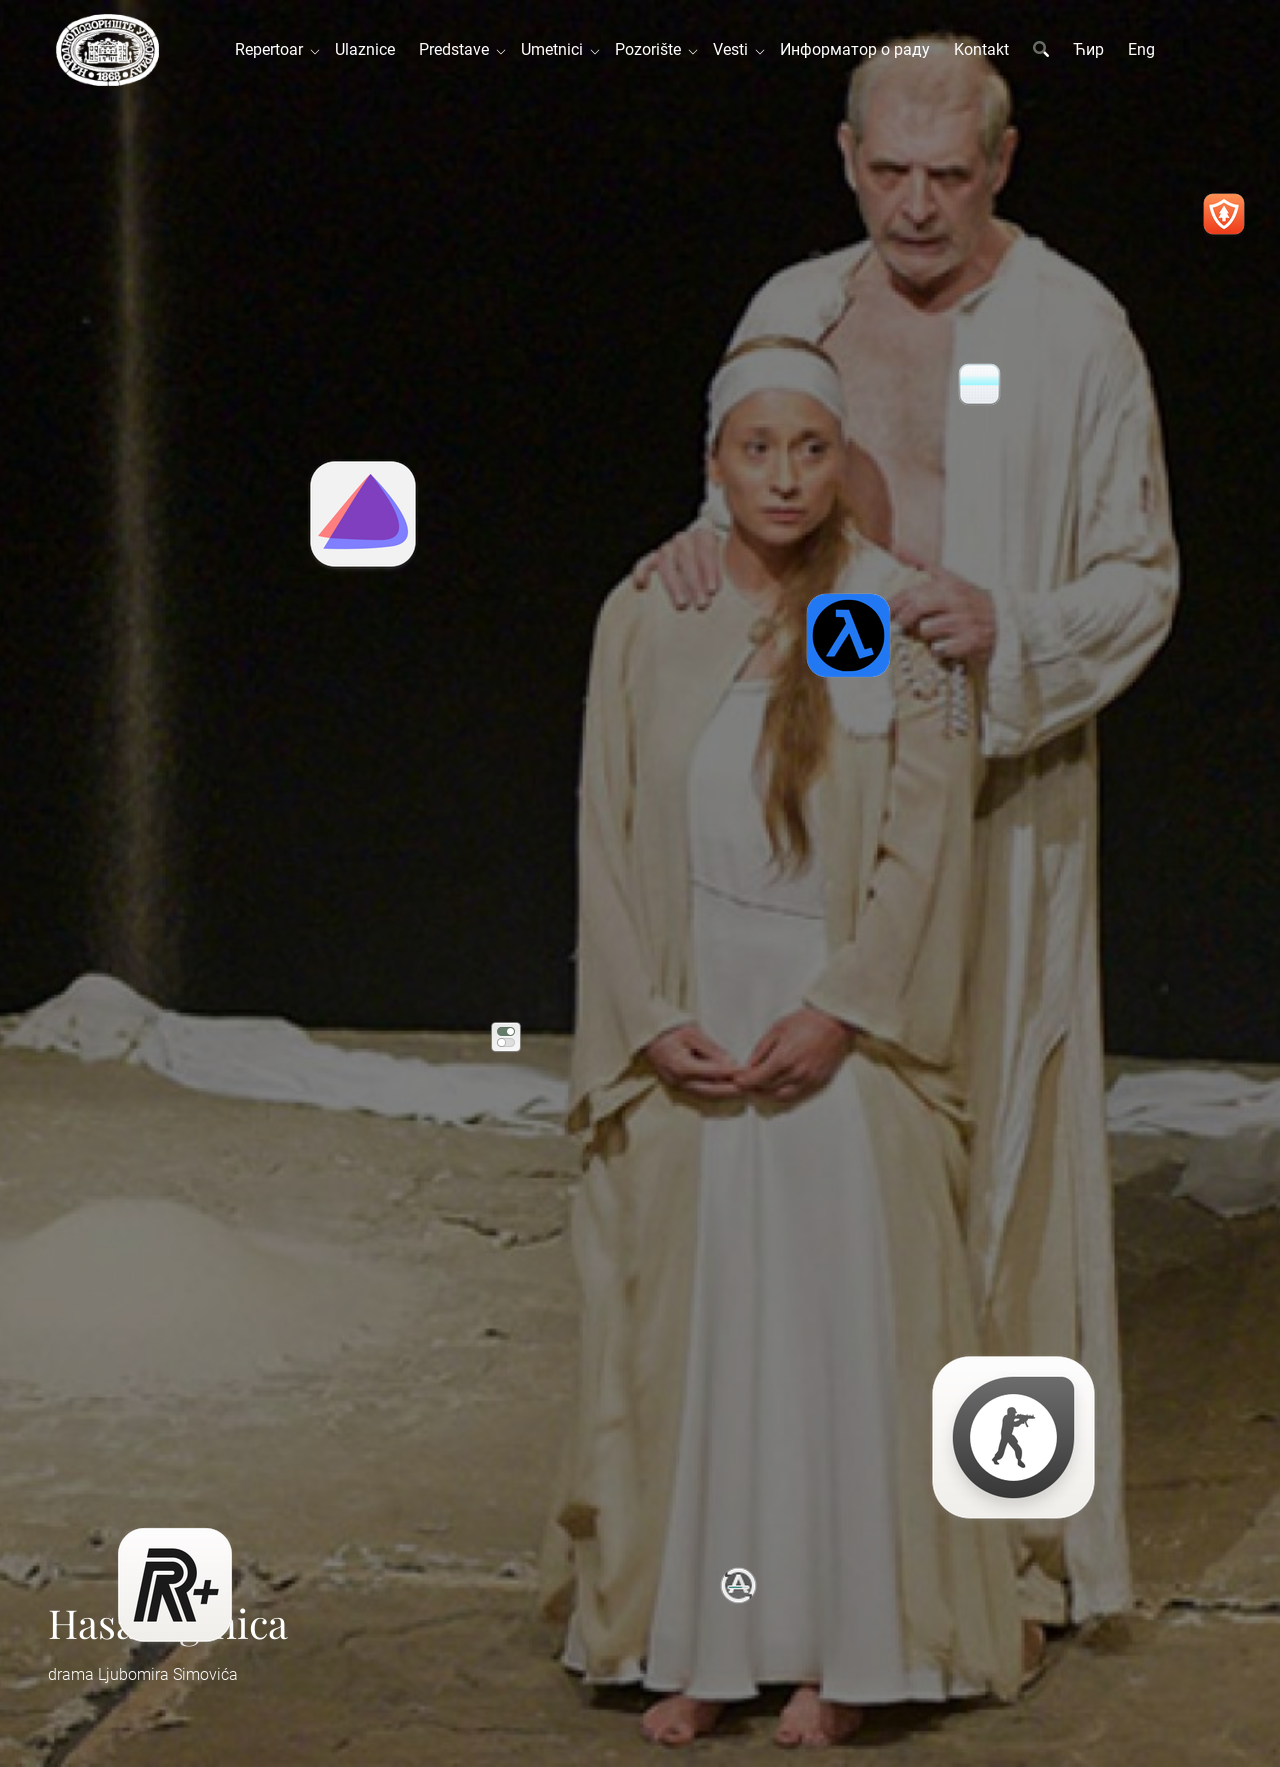  What do you see at coordinates (175, 1585) in the screenshot?
I see `open RetroPlus retro gaming app` at bounding box center [175, 1585].